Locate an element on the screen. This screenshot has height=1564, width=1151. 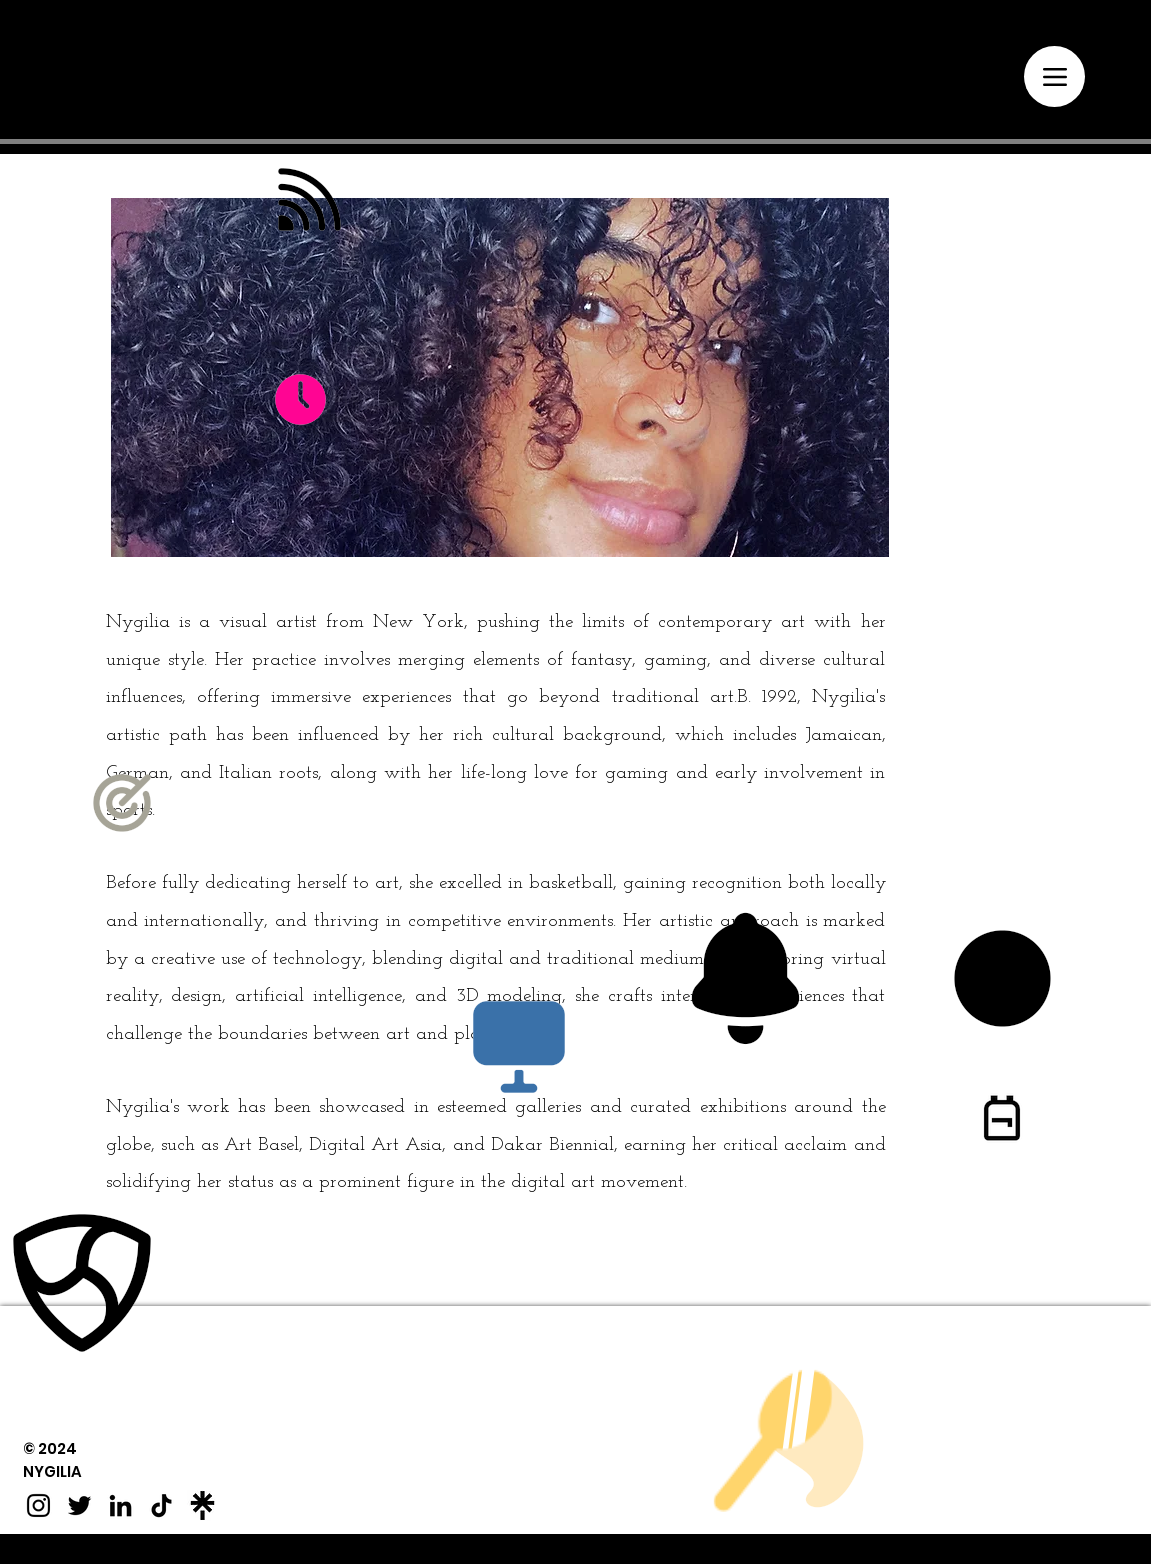
close or dismiss a dialog is located at coordinates (1002, 978).